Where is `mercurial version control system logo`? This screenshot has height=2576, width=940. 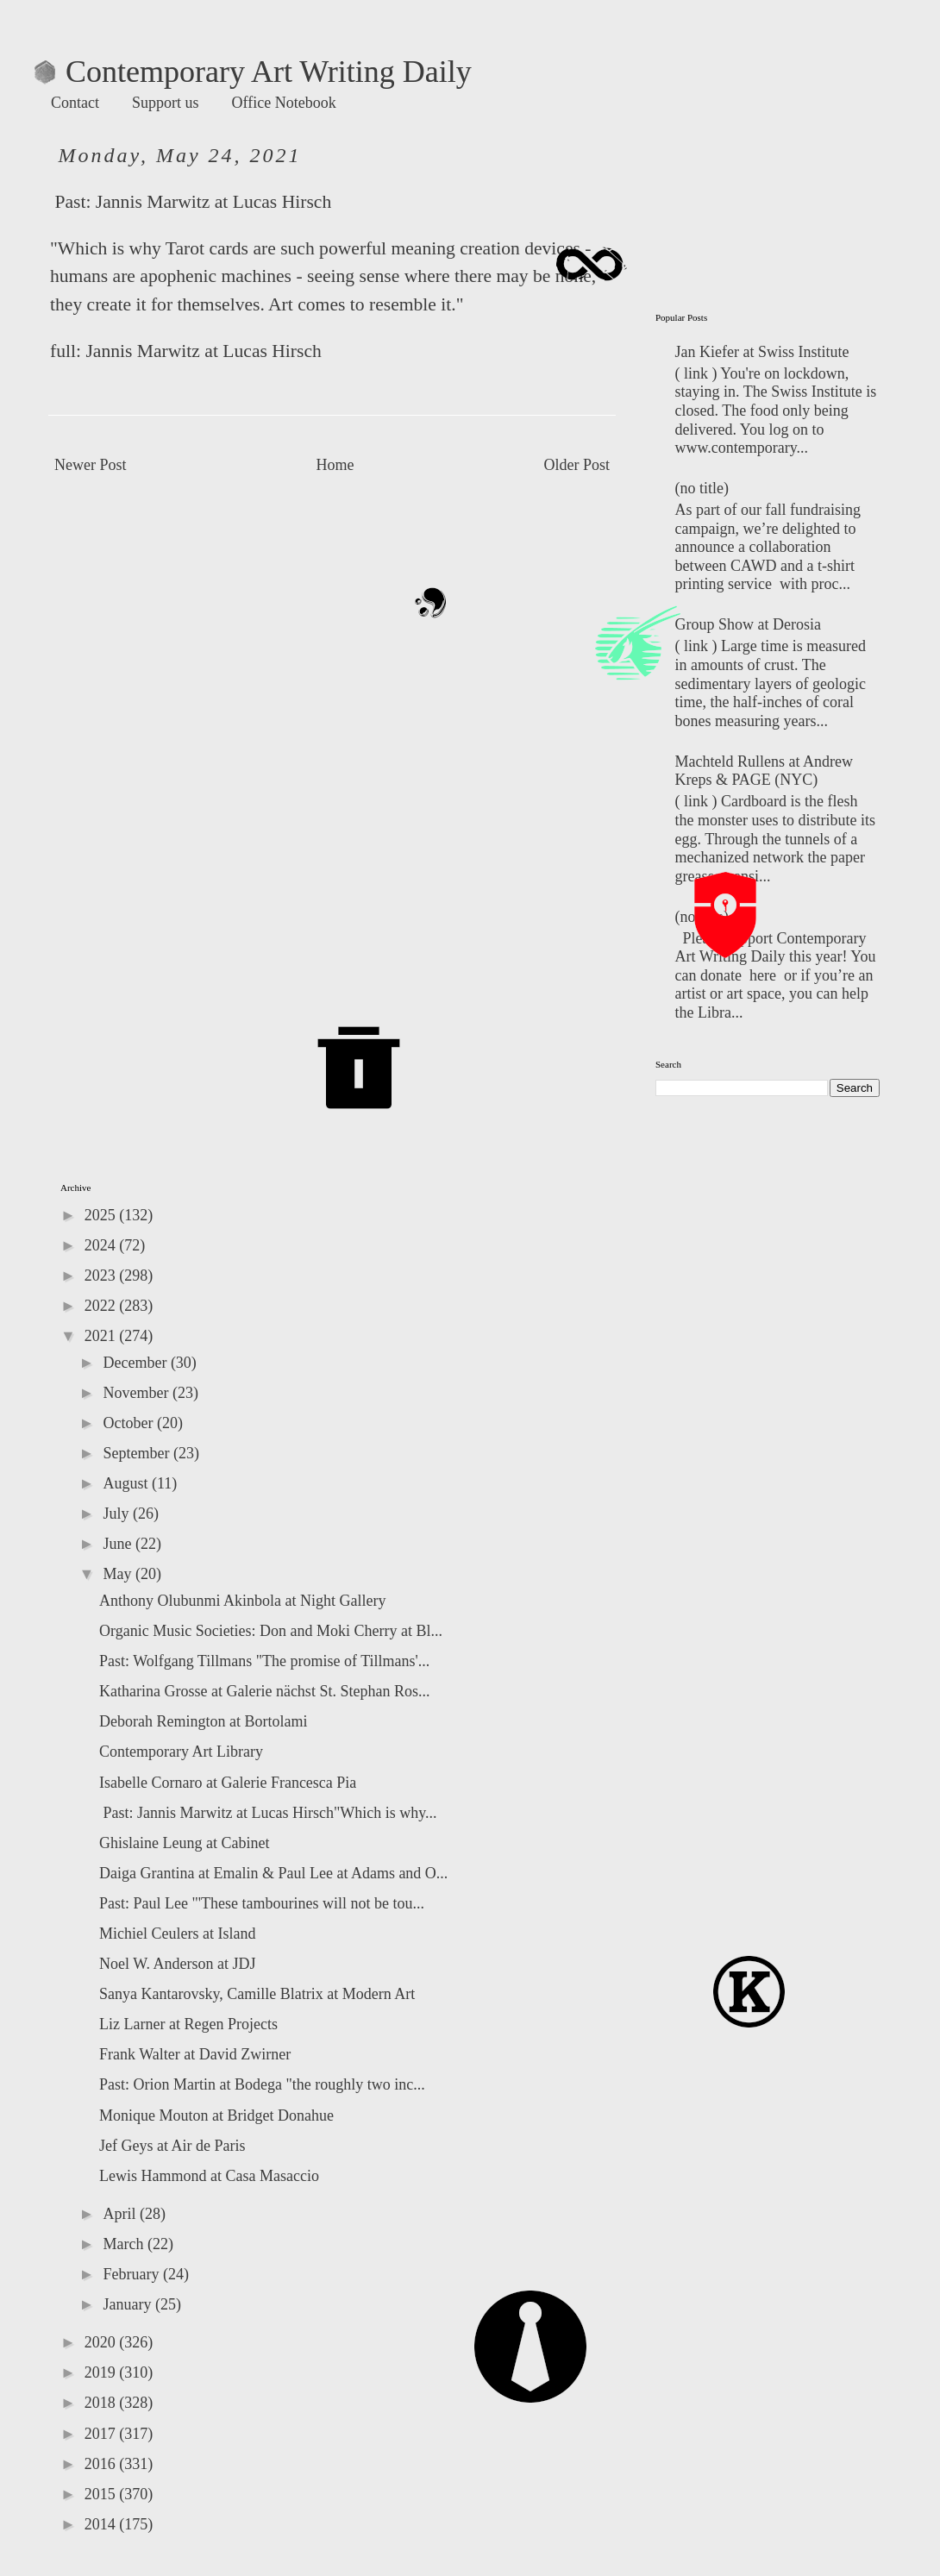 mercurial version control system logo is located at coordinates (430, 603).